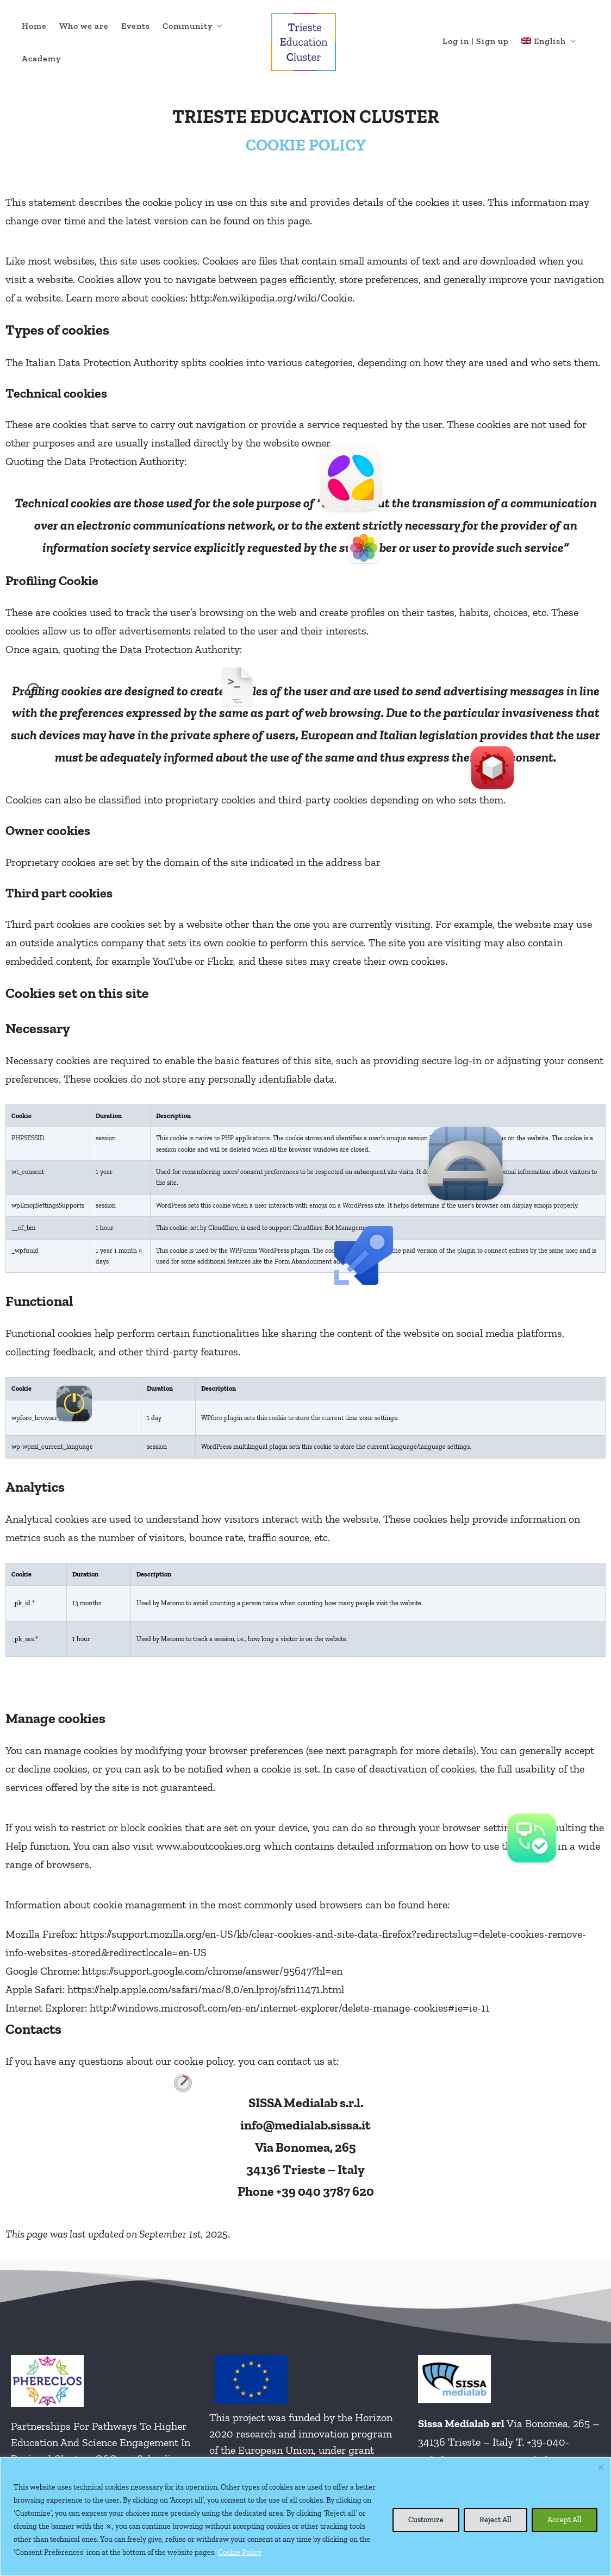 The image size is (611, 2576). What do you see at coordinates (237, 687) in the screenshot?
I see `a tcl script file` at bounding box center [237, 687].